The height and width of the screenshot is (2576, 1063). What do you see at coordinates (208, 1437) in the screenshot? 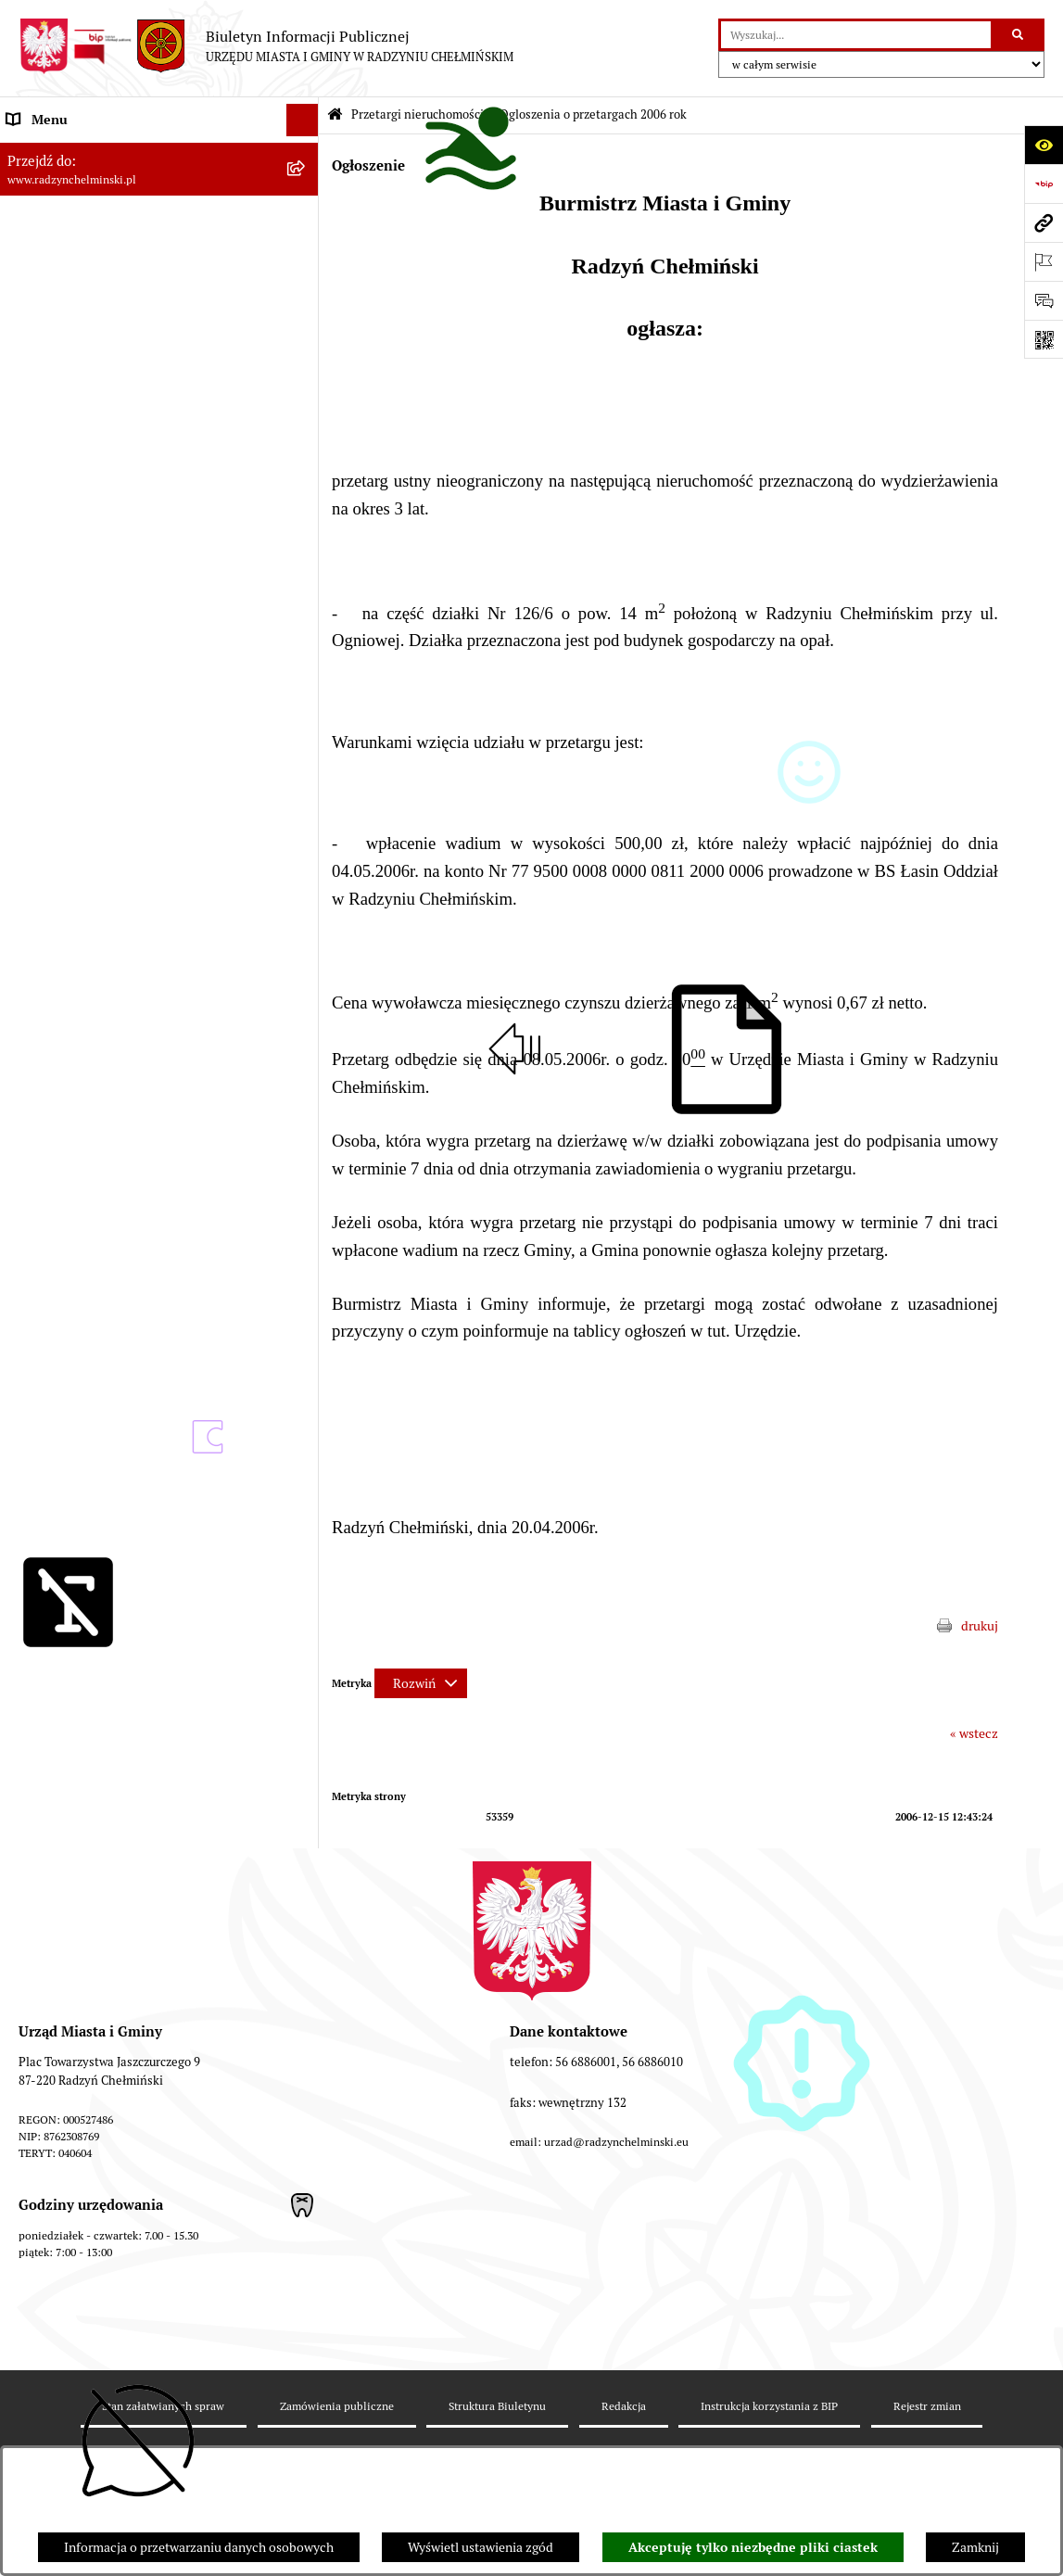
I see `open Coda app` at bounding box center [208, 1437].